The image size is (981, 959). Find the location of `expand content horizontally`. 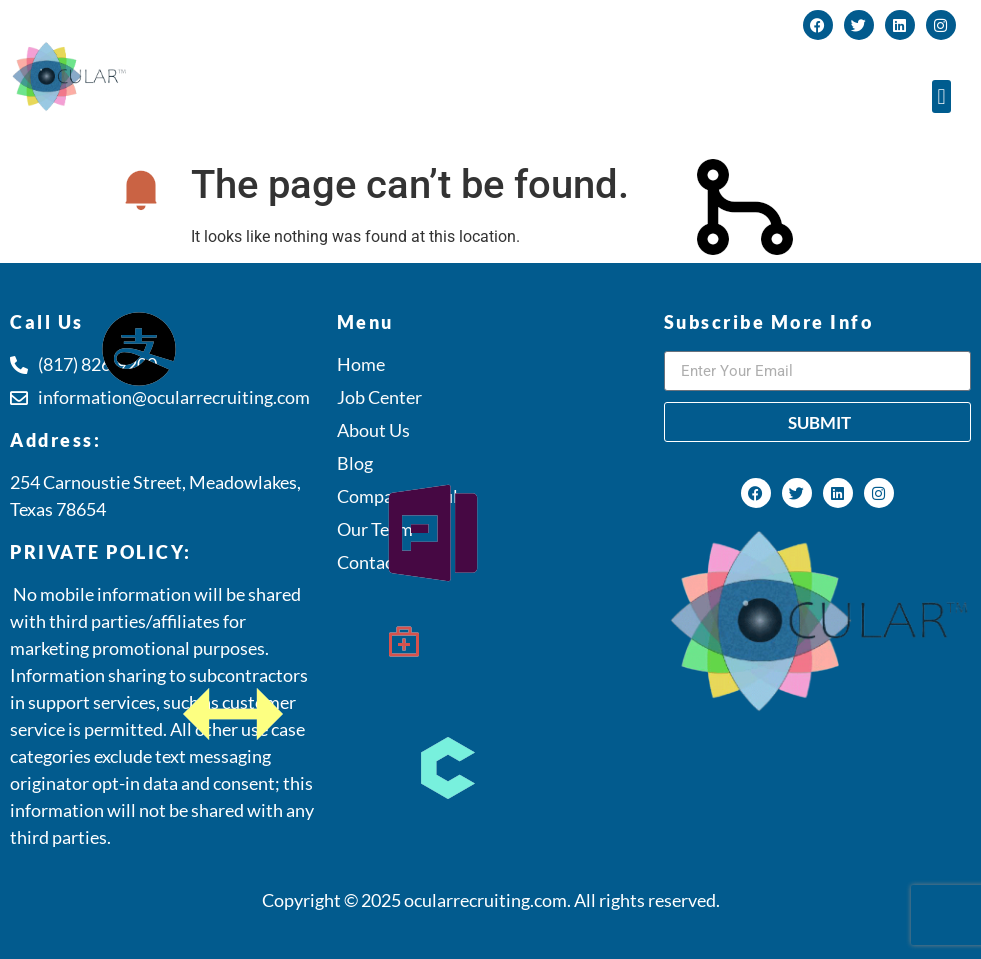

expand content horizontally is located at coordinates (233, 714).